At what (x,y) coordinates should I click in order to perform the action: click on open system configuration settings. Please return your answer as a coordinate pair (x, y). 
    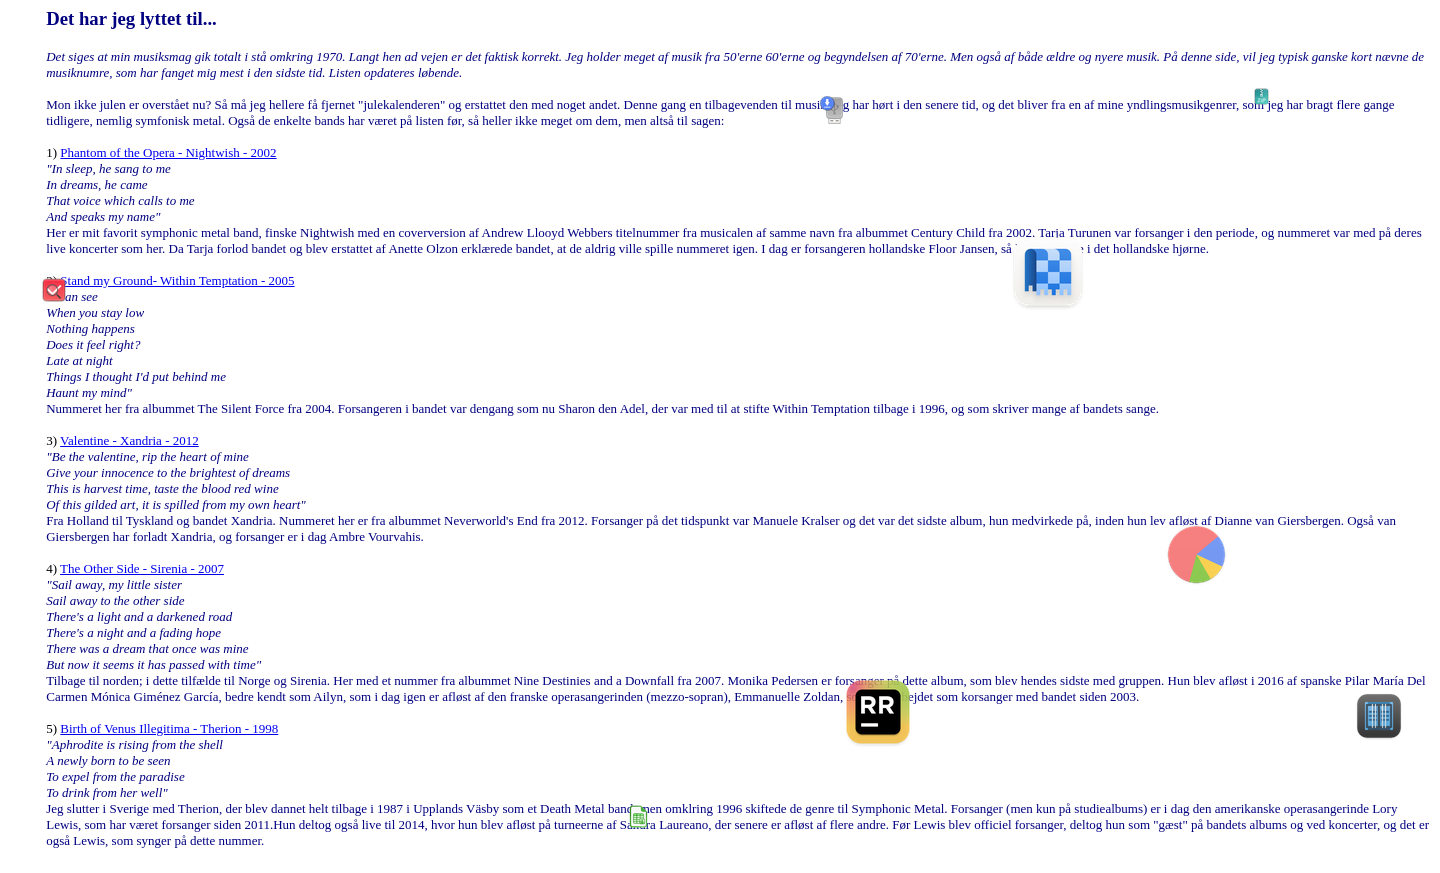
    Looking at the image, I should click on (54, 290).